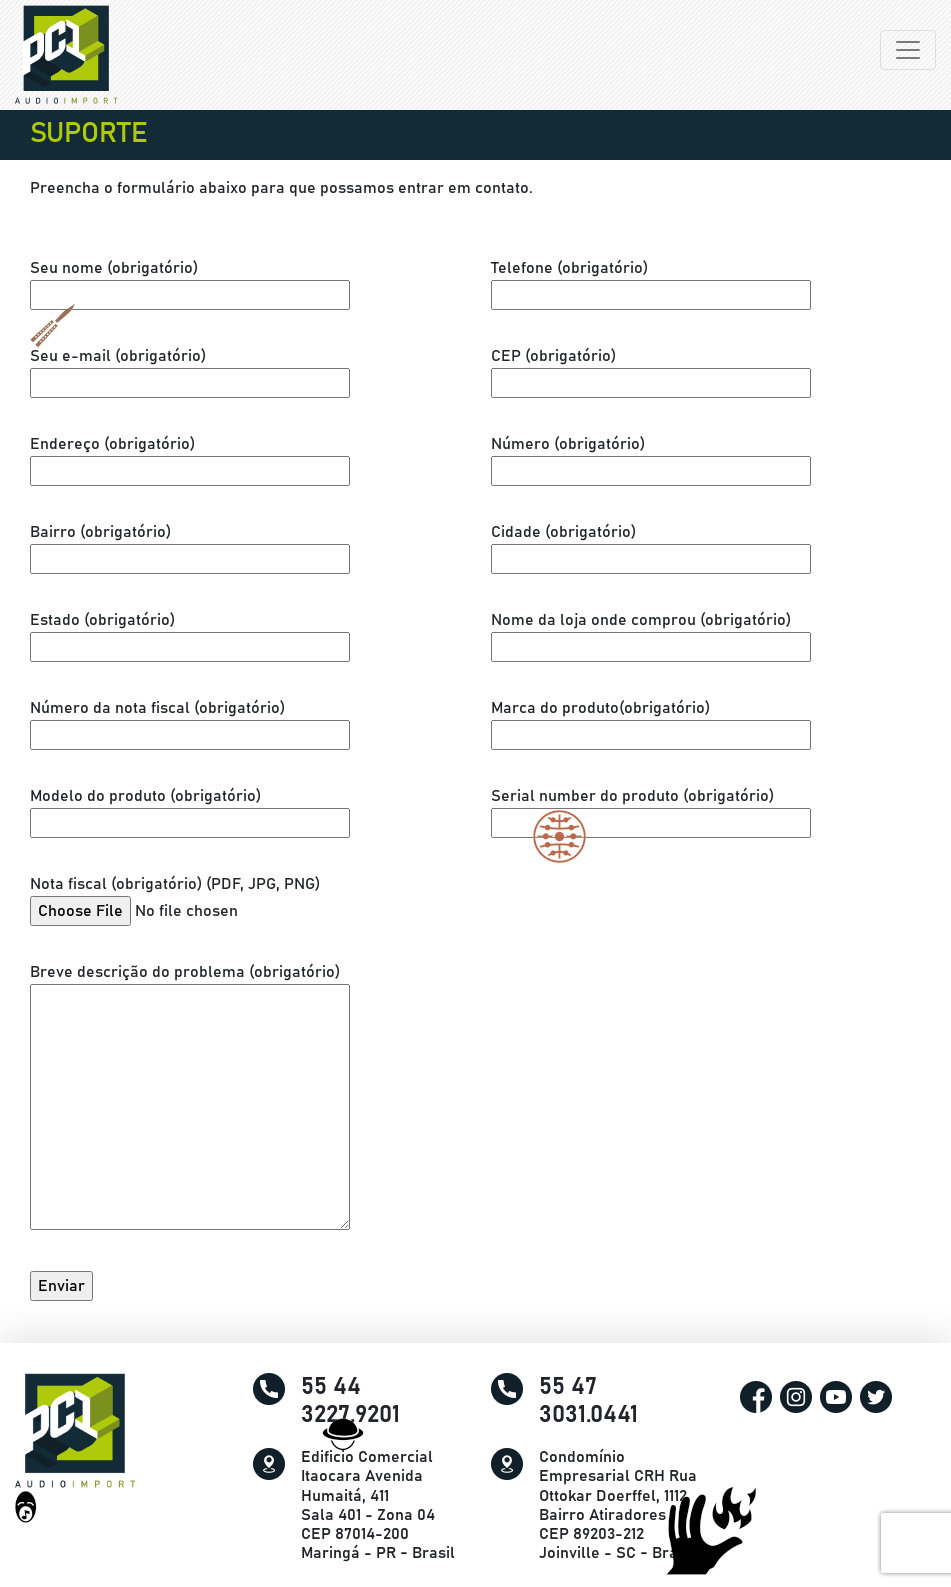 The width and height of the screenshot is (951, 1587). Describe the element at coordinates (343, 1435) in the screenshot. I see `select military or soldier class` at that location.